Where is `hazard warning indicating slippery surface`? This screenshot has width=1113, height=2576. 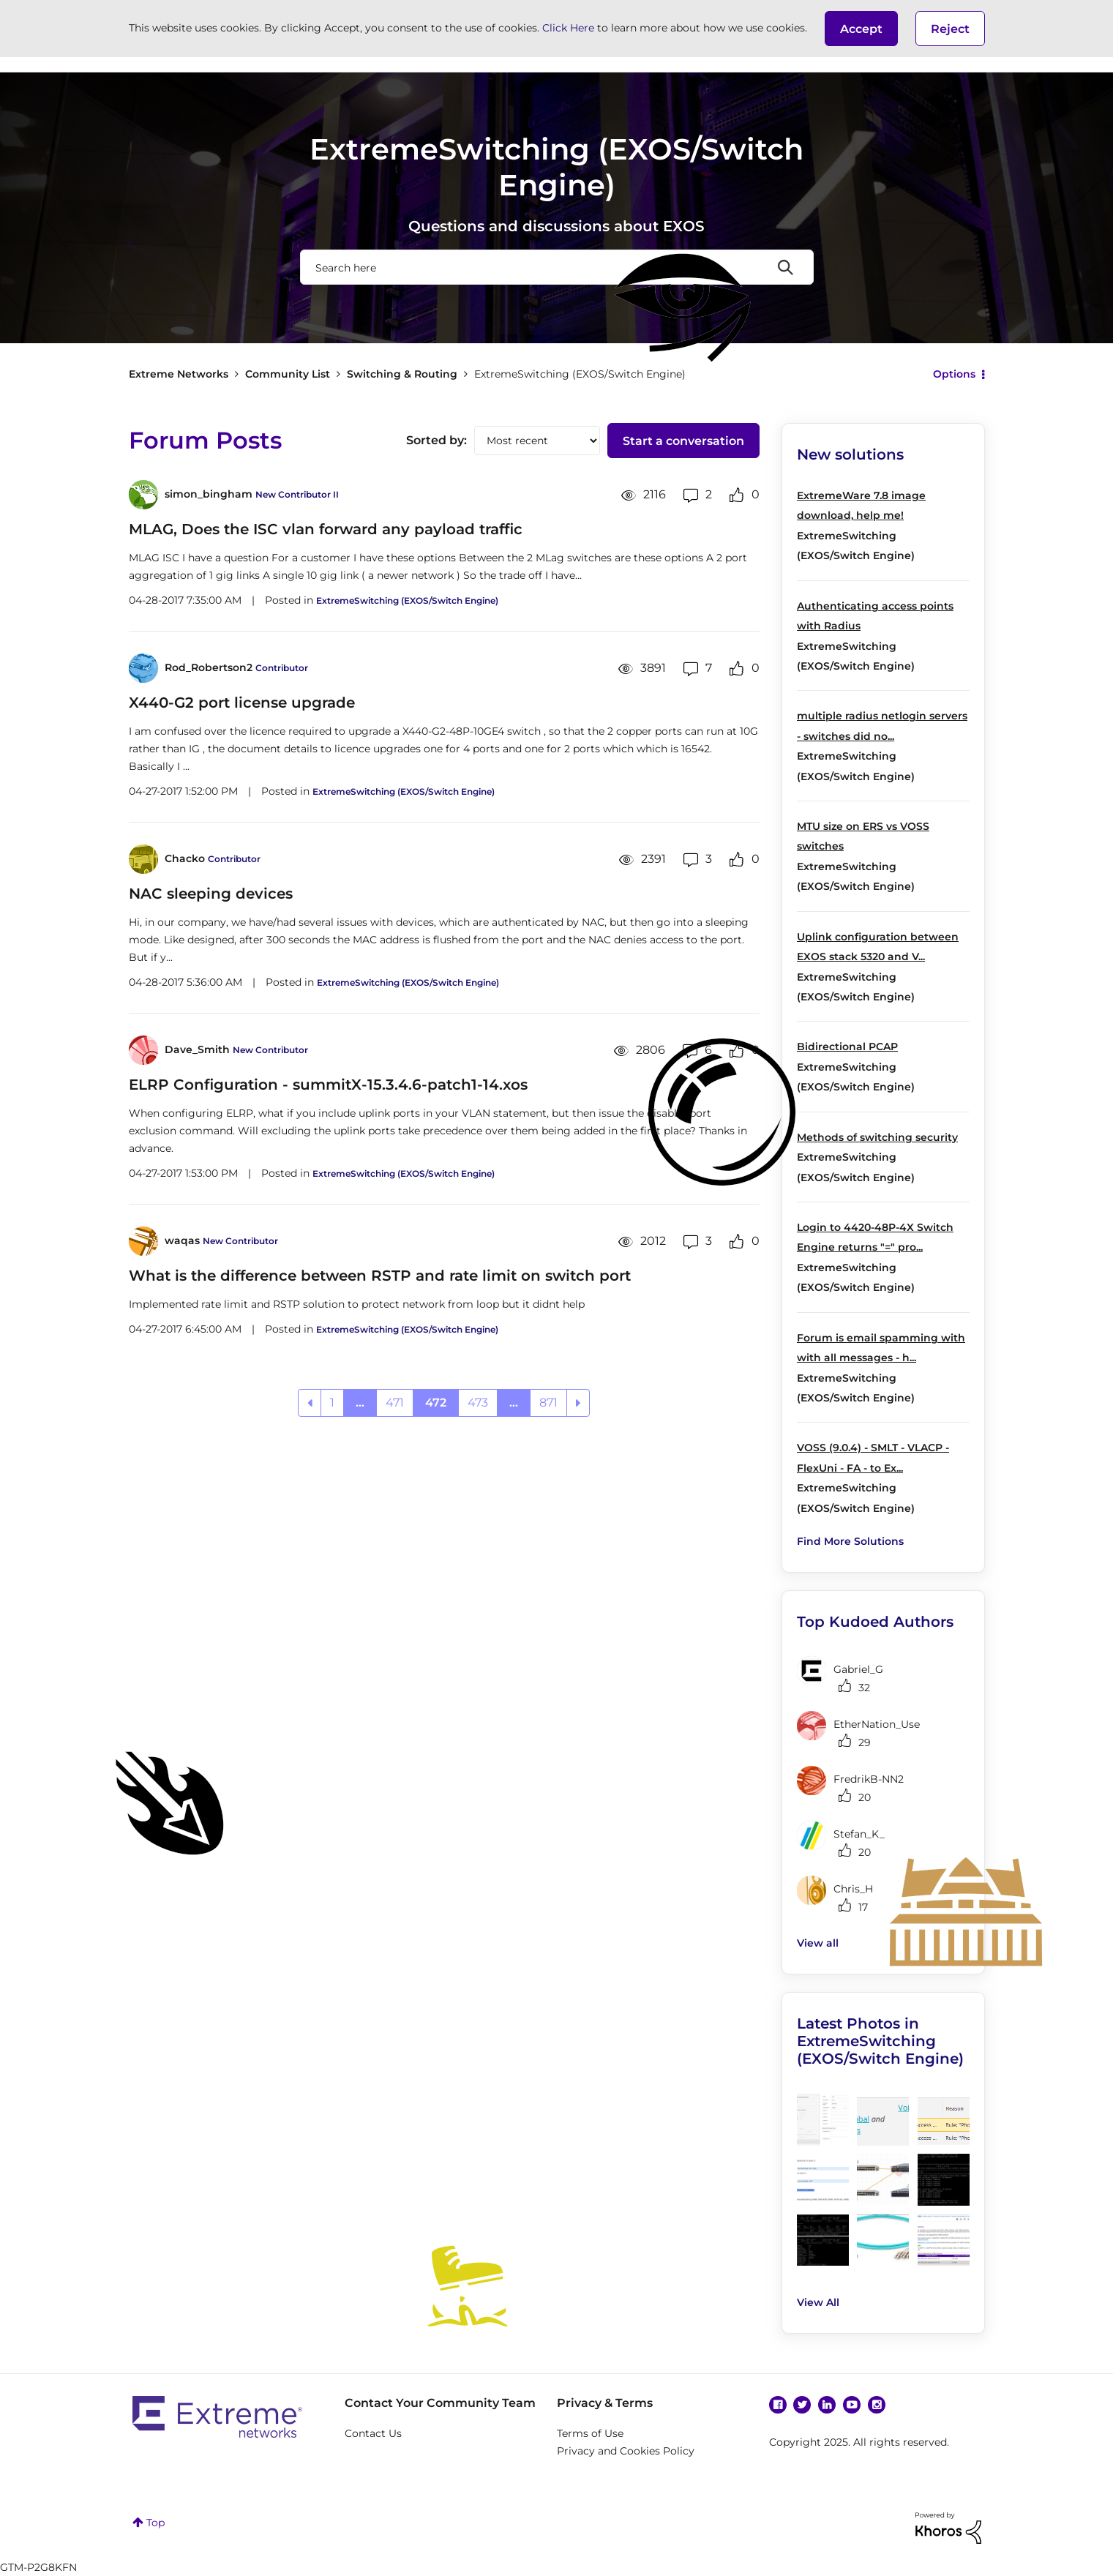 hazard warning indicating slippery surface is located at coordinates (468, 2285).